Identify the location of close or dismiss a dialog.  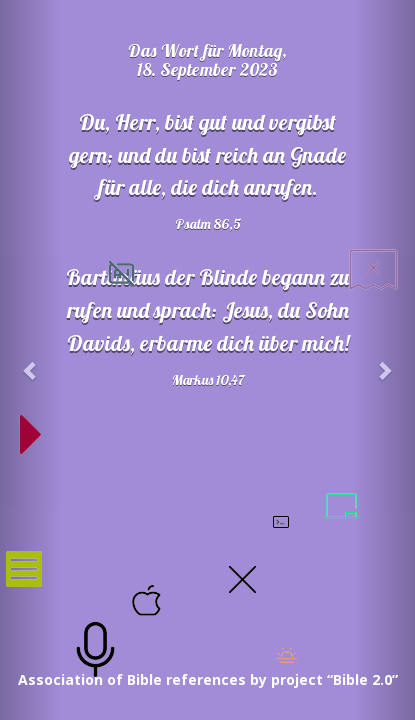
(242, 579).